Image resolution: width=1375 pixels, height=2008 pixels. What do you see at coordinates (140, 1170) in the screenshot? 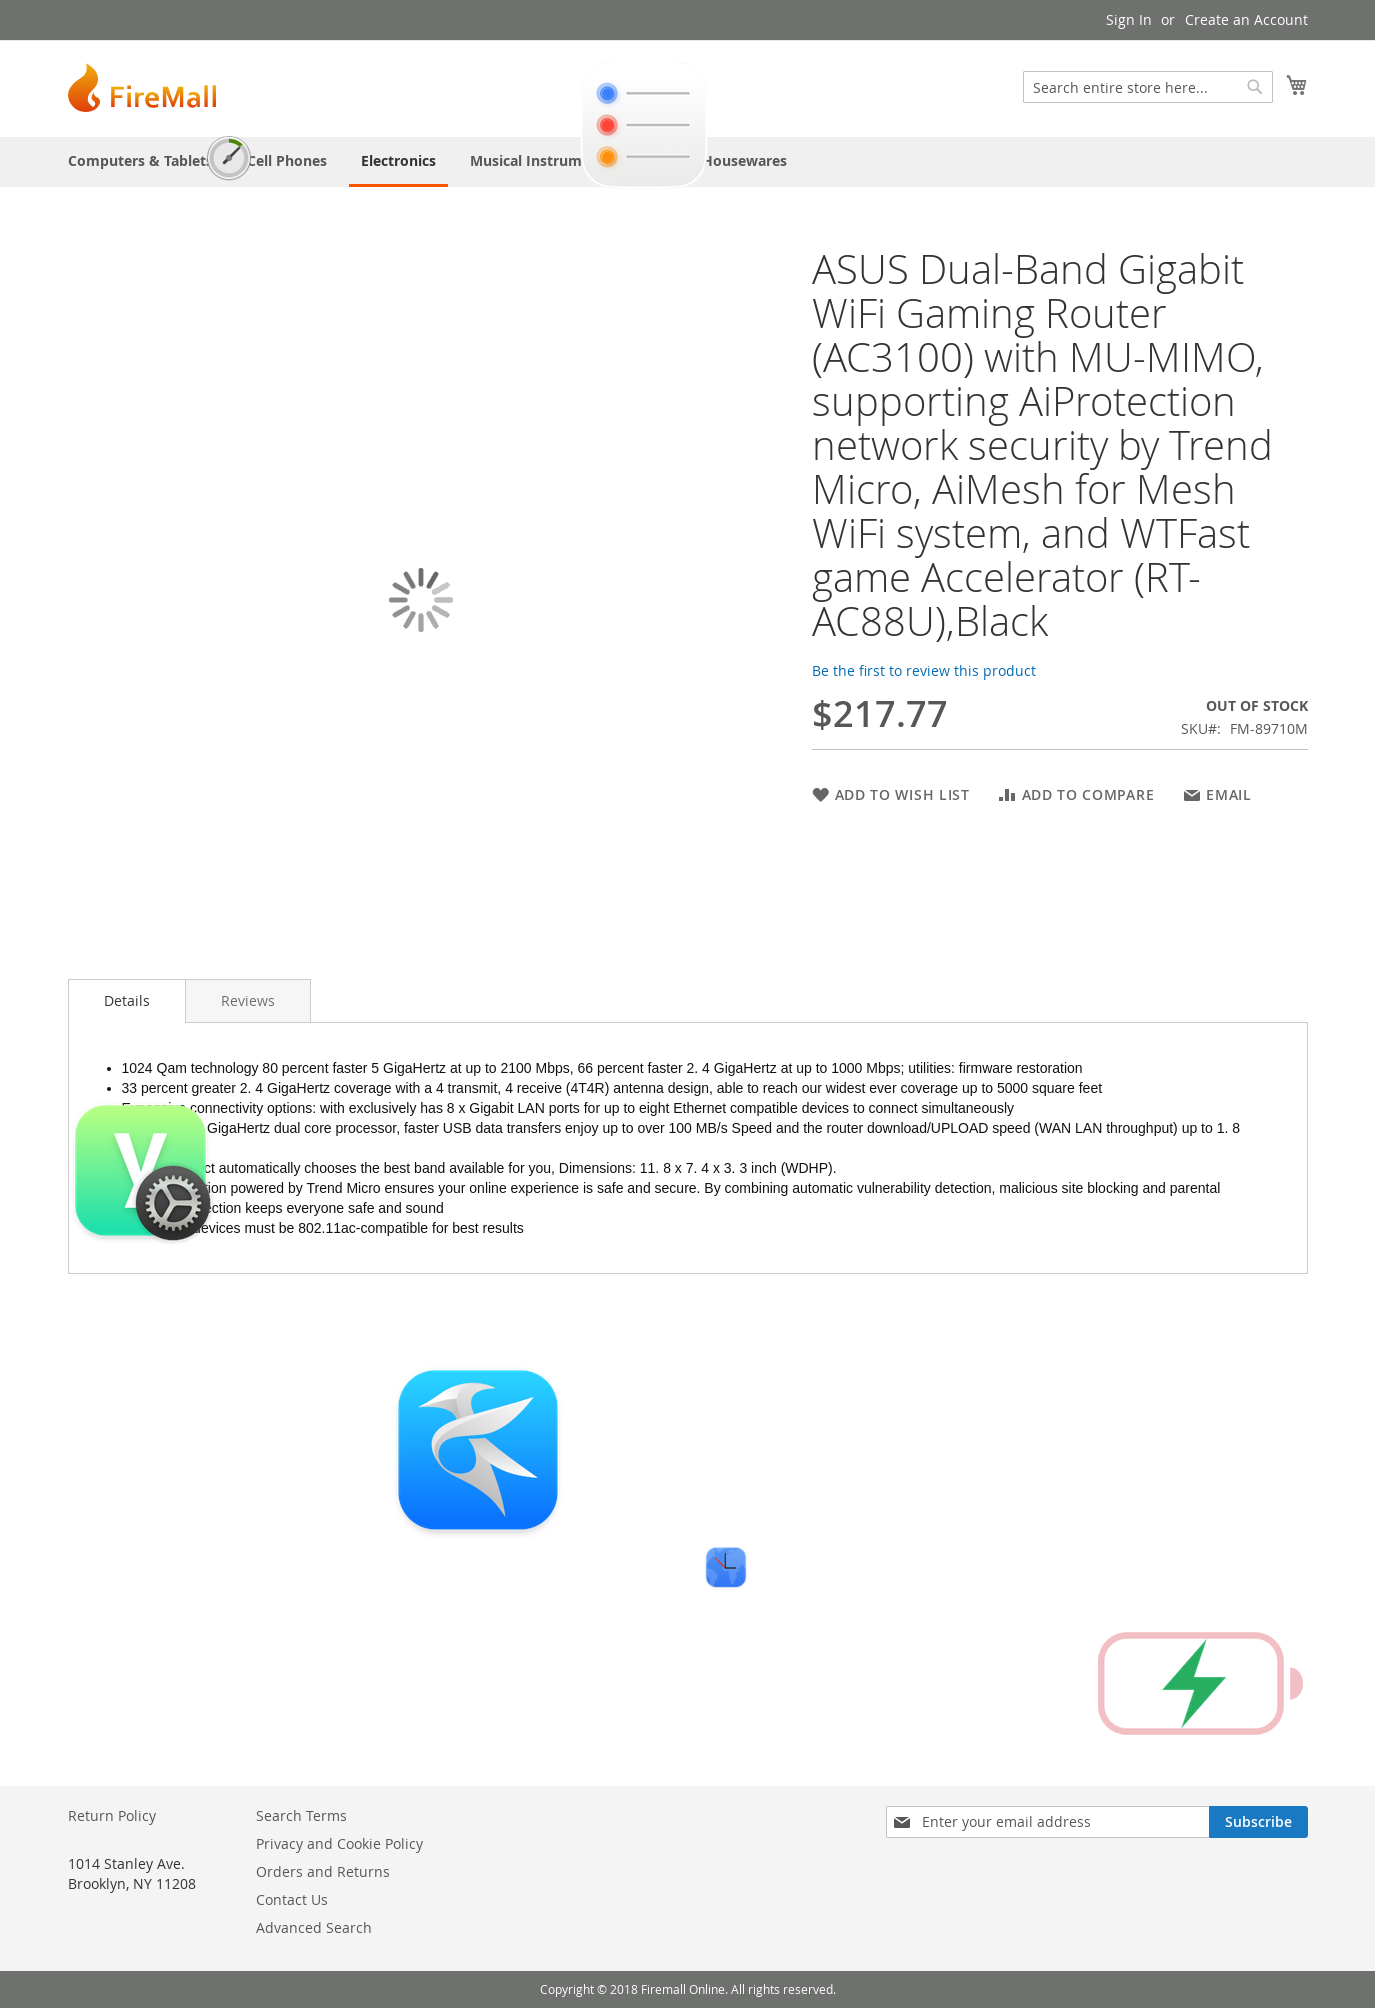
I see `open yubikey personalization settings` at bounding box center [140, 1170].